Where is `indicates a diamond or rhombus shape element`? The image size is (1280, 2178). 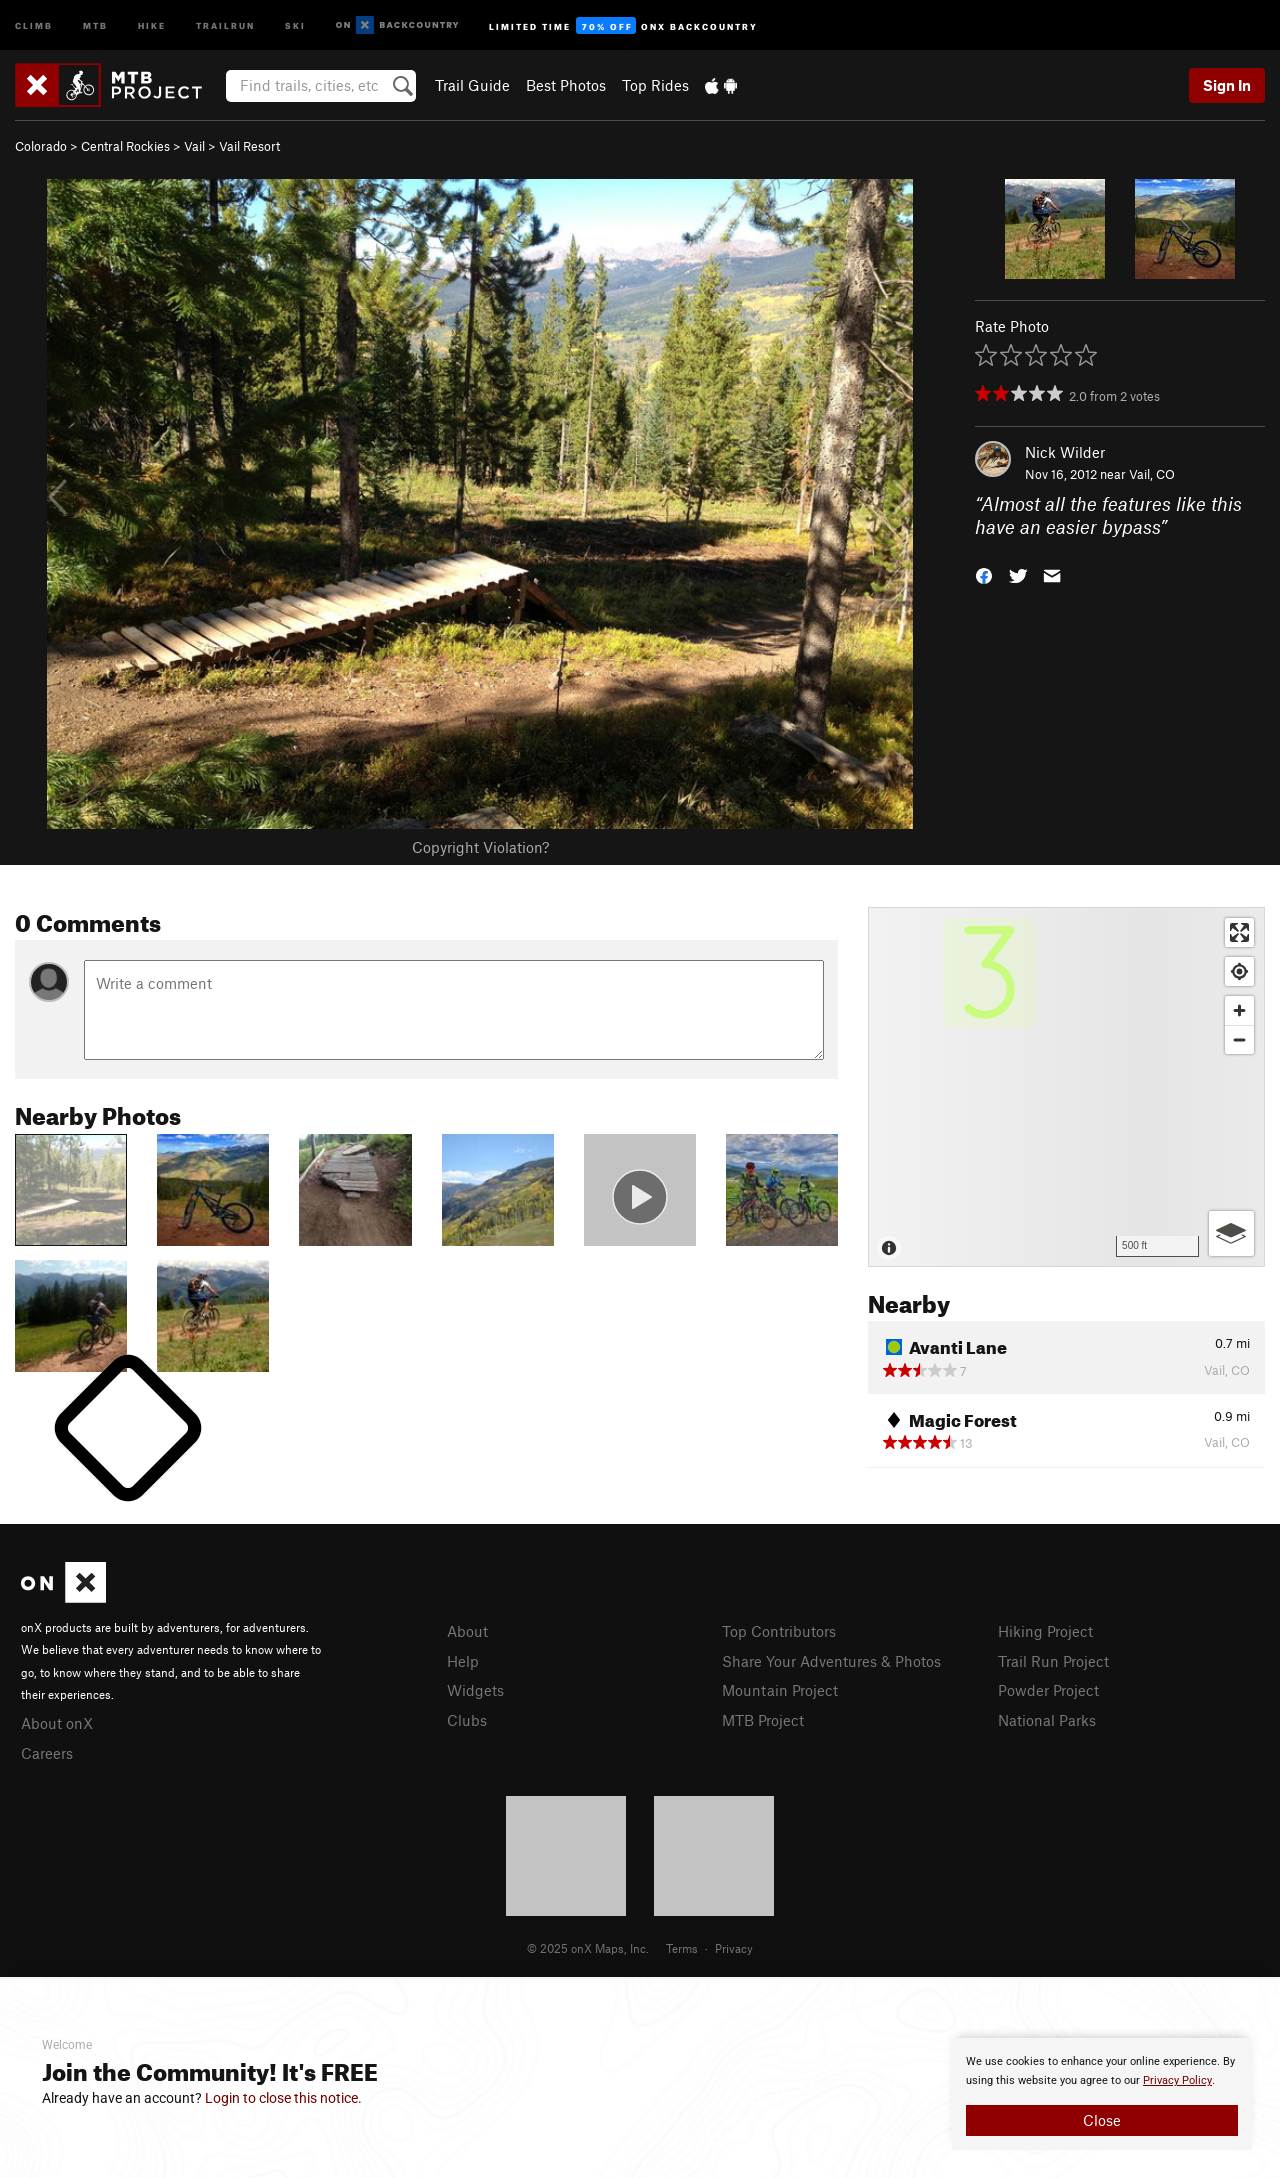 indicates a diamond or rhombus shape element is located at coordinates (128, 1428).